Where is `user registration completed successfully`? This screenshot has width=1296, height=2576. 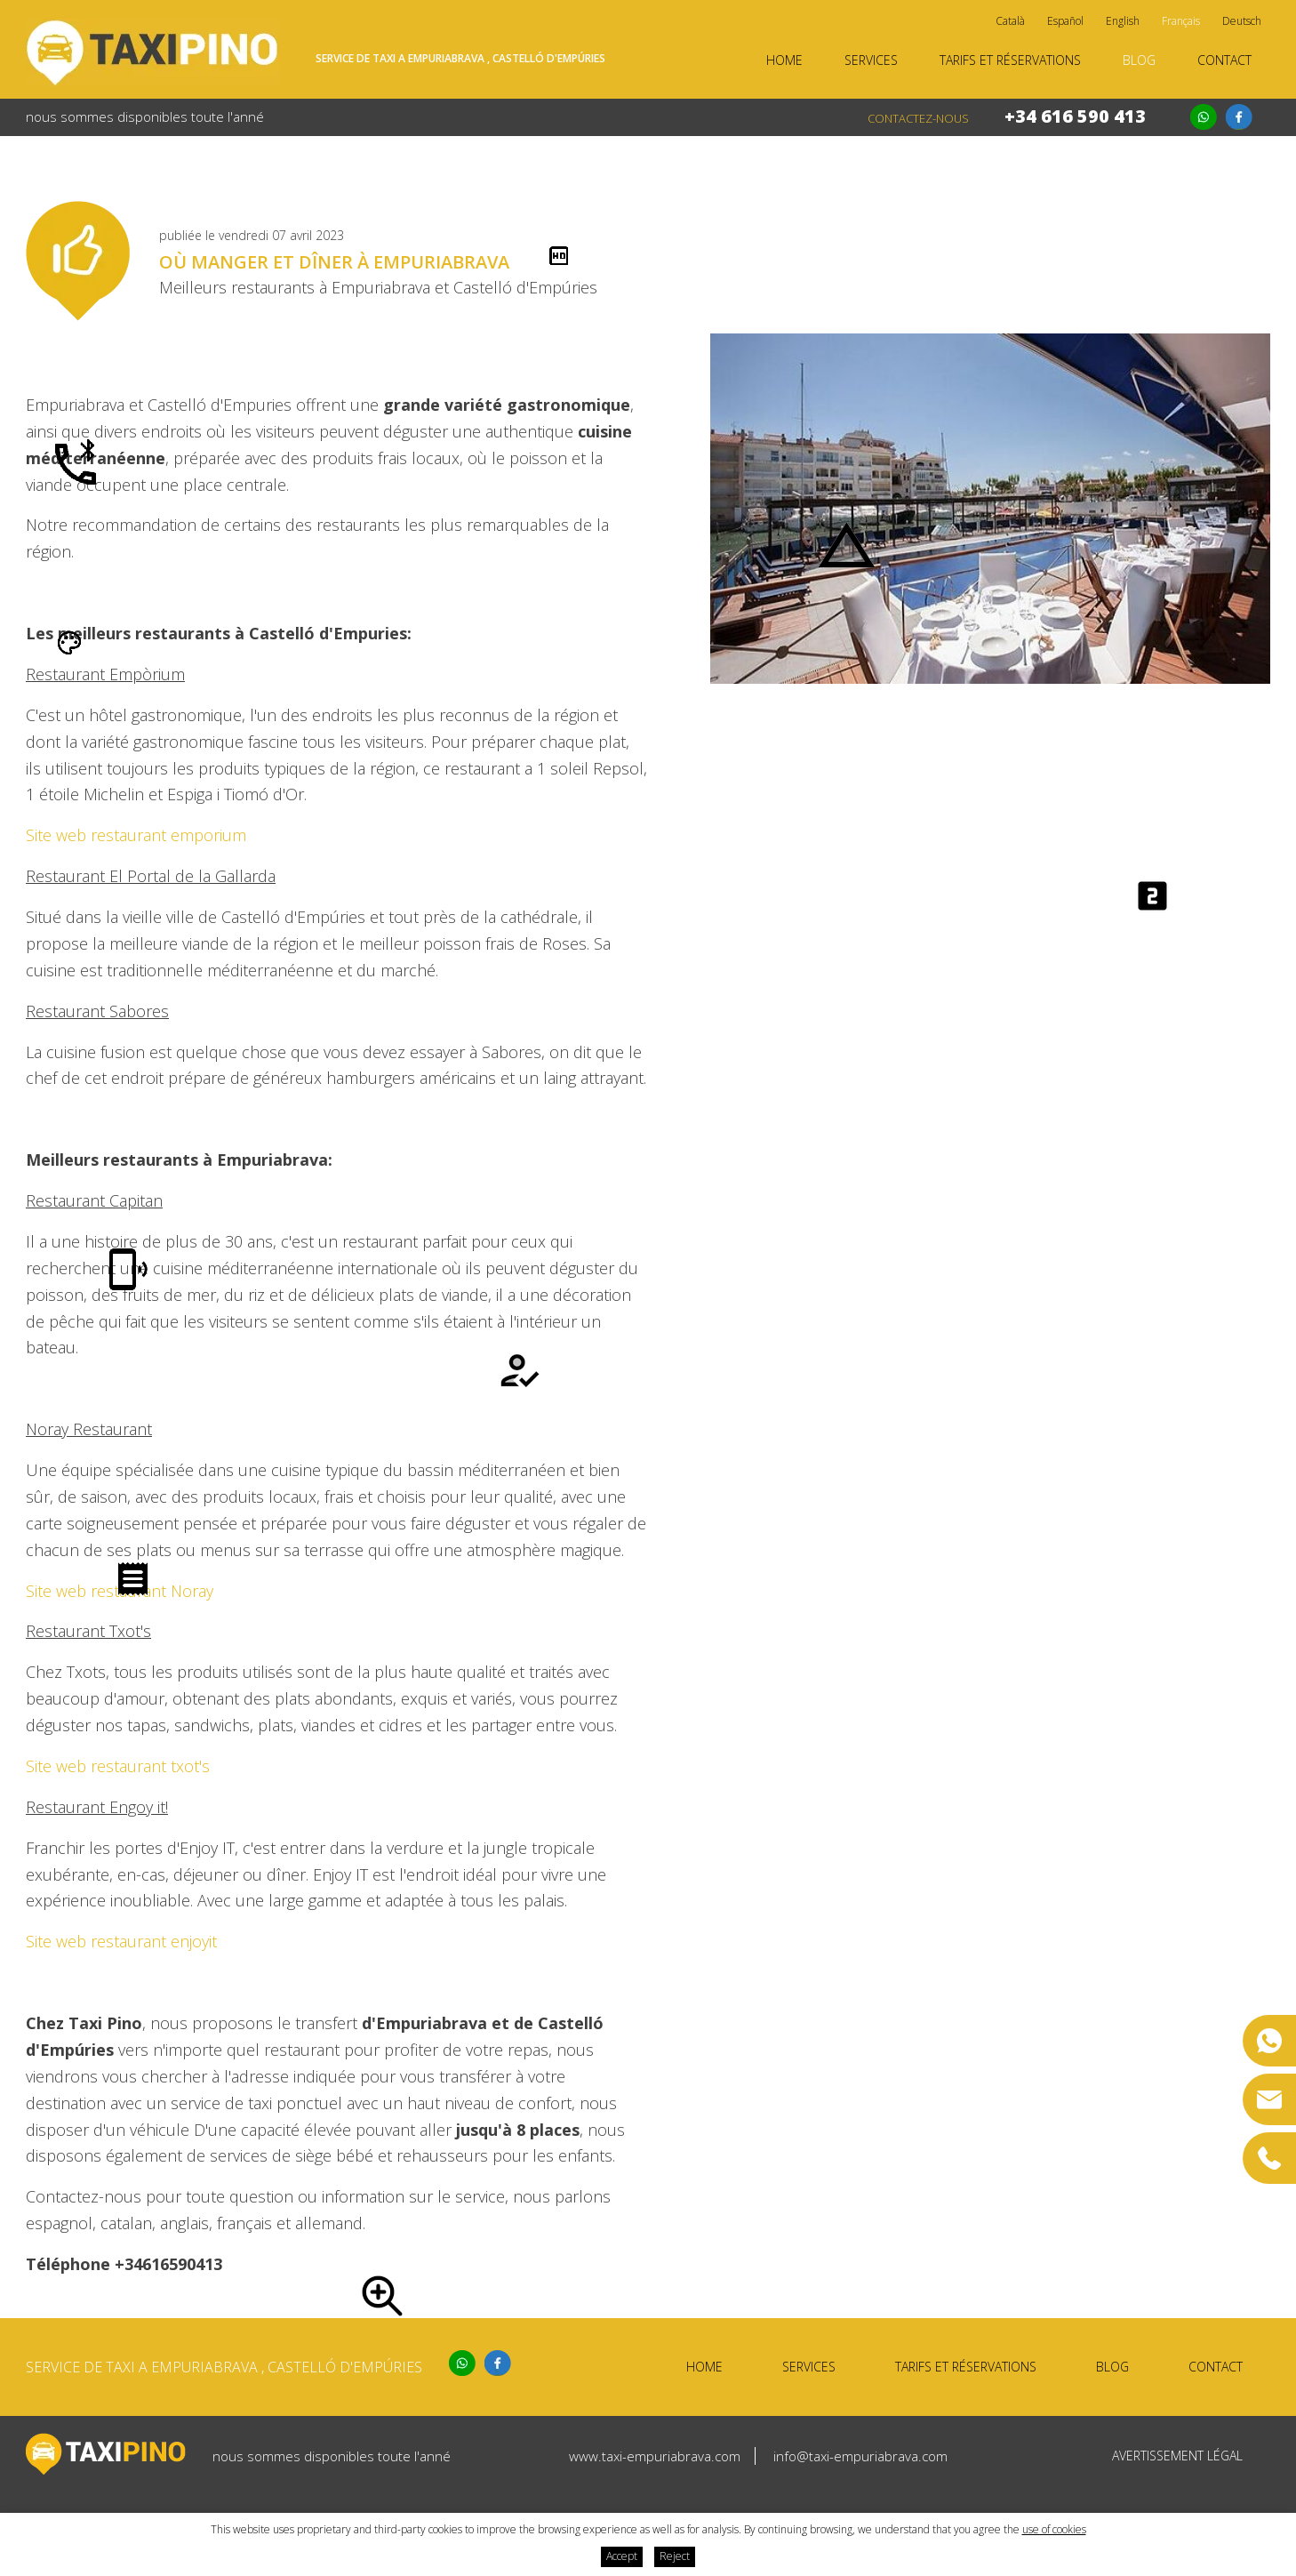 user registration completed successfully is located at coordinates (519, 1370).